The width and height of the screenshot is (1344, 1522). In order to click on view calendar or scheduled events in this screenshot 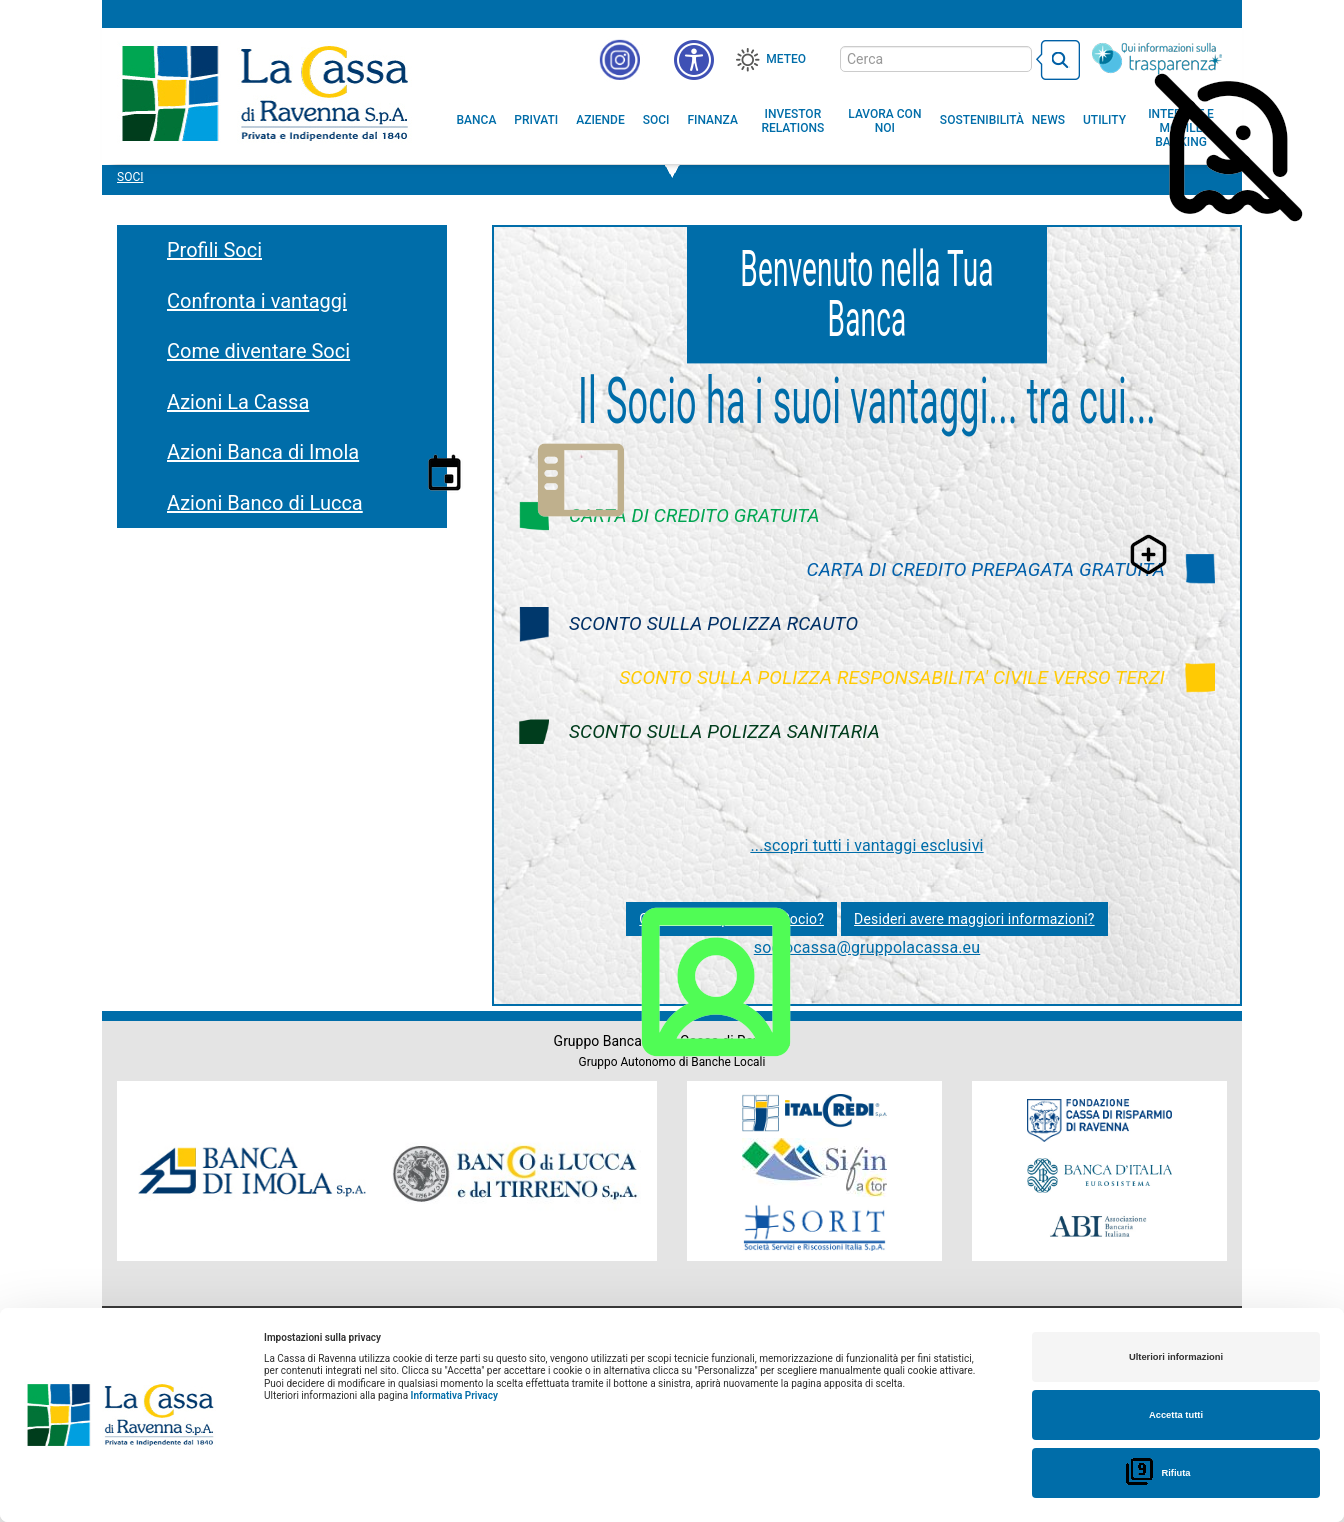, I will do `click(444, 472)`.